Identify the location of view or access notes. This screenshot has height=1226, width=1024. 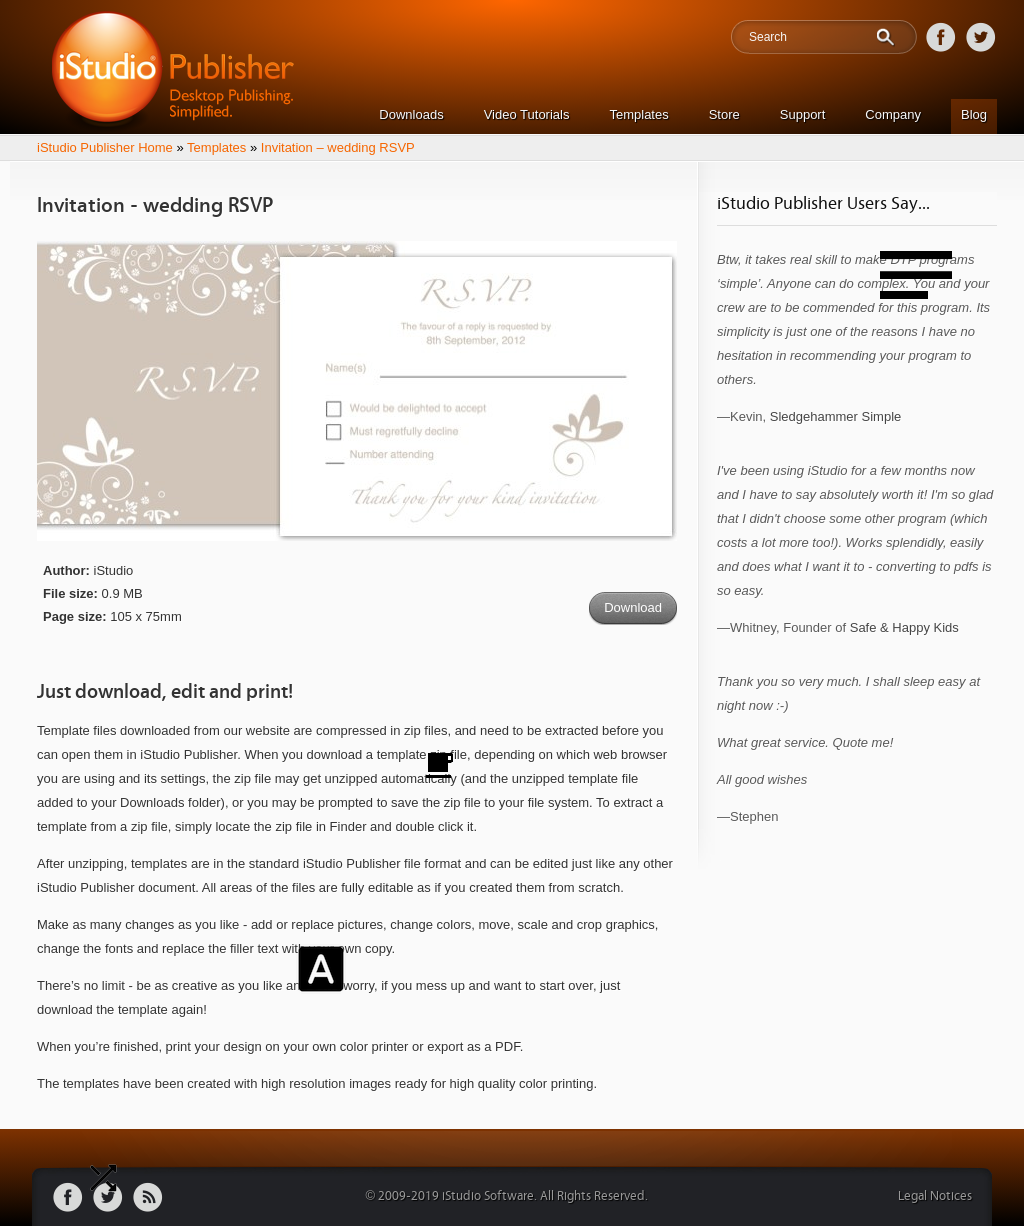
(916, 275).